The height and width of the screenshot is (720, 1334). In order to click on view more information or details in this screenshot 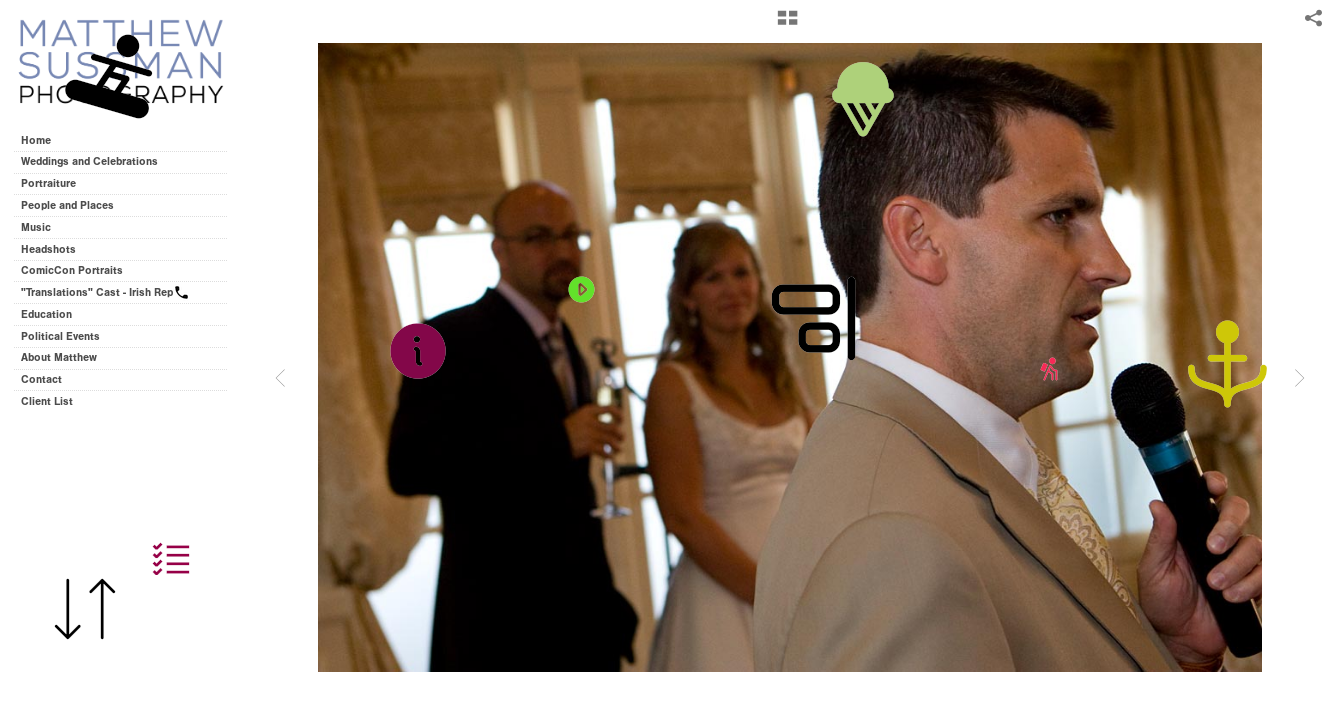, I will do `click(418, 351)`.